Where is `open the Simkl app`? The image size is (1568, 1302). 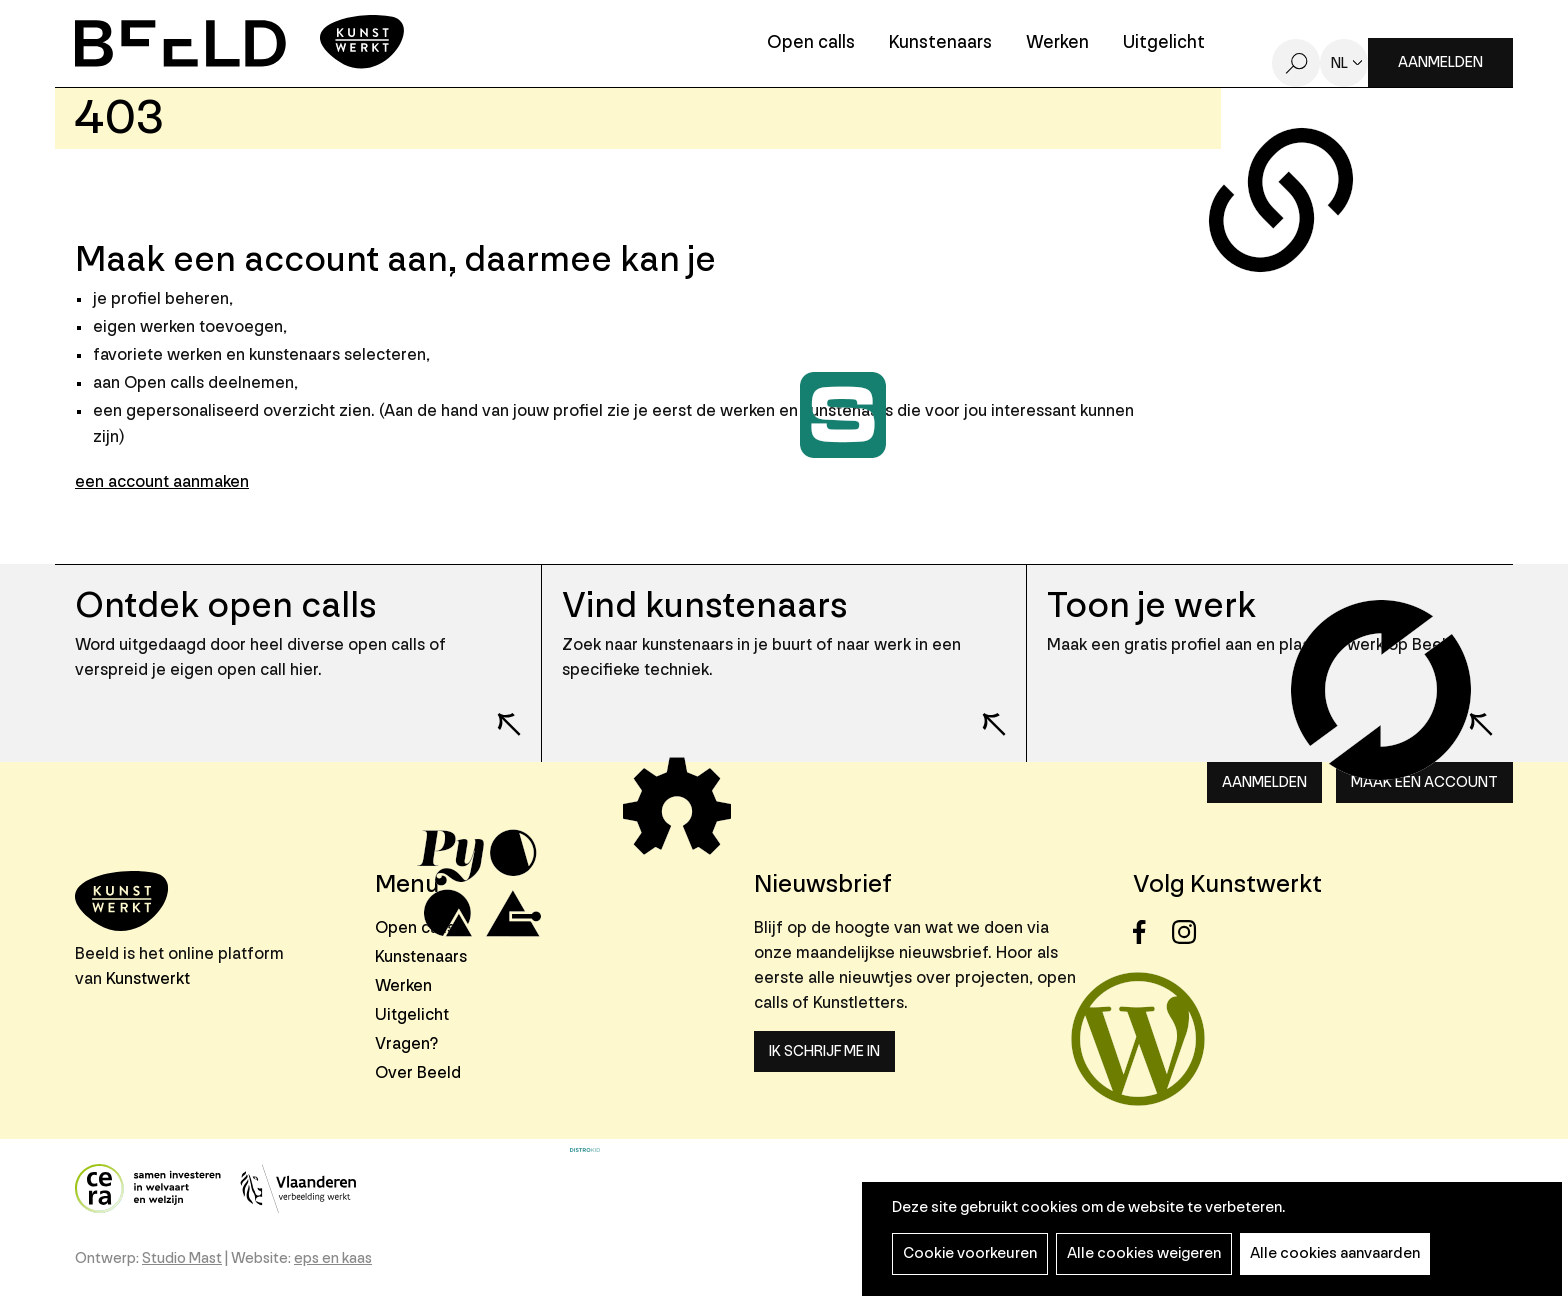
open the Simkl app is located at coordinates (843, 415).